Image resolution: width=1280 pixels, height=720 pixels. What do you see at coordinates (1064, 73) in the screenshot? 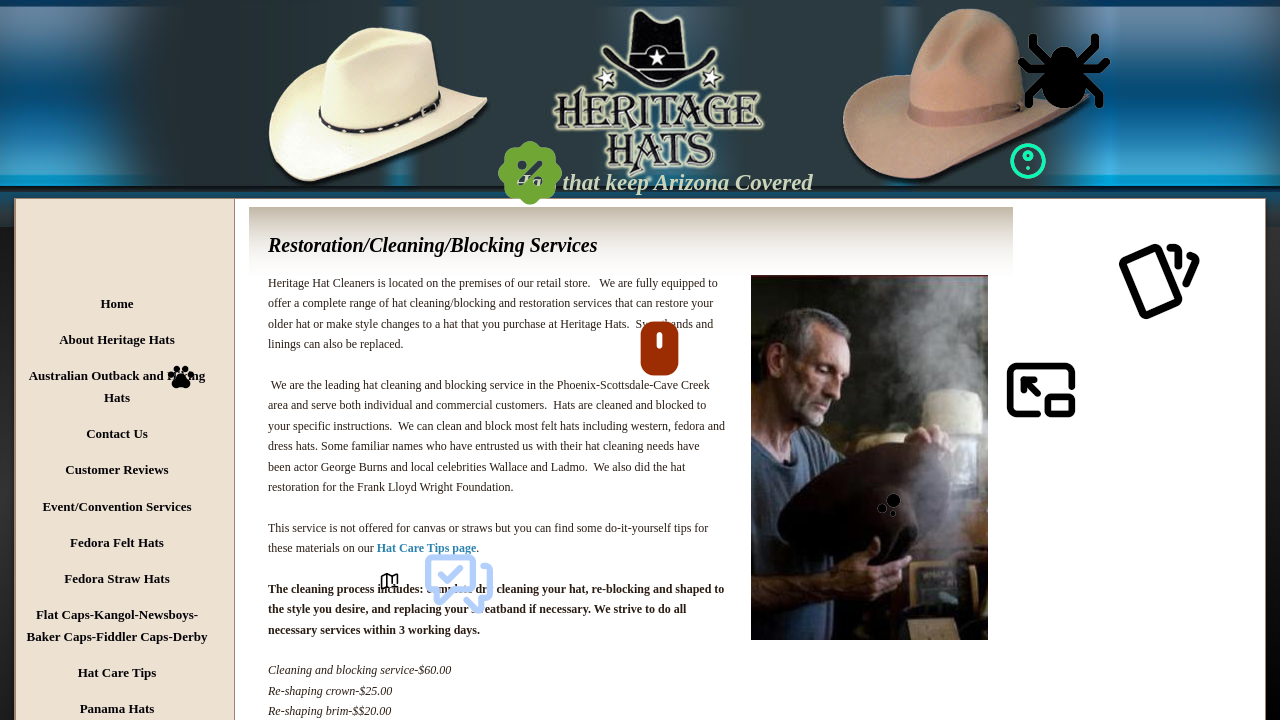
I see `indicates a bug or error in the system` at bounding box center [1064, 73].